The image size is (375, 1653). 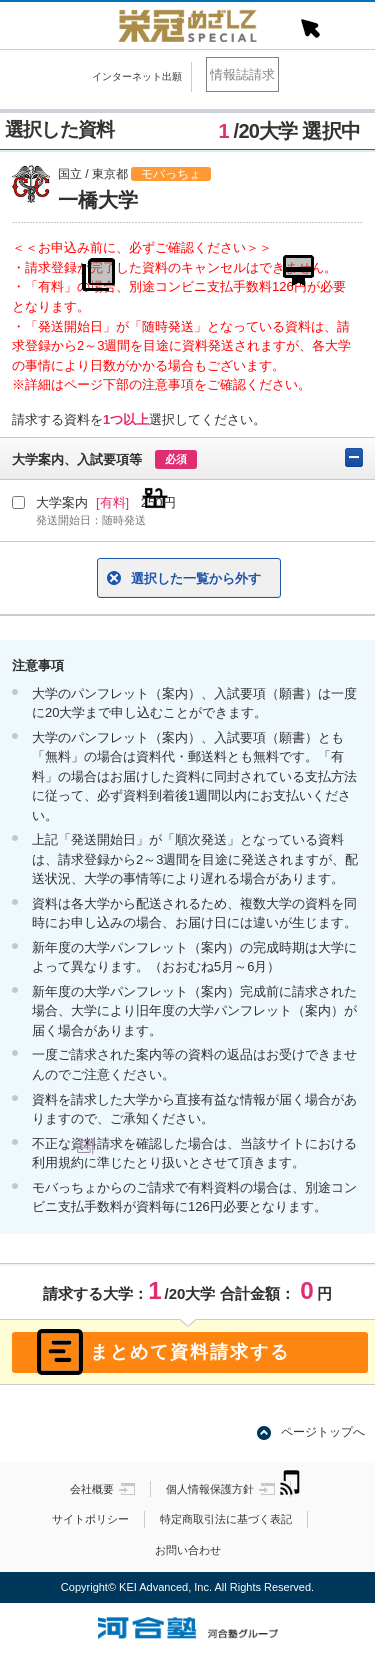 What do you see at coordinates (155, 498) in the screenshot?
I see `browse kitchen countertop options` at bounding box center [155, 498].